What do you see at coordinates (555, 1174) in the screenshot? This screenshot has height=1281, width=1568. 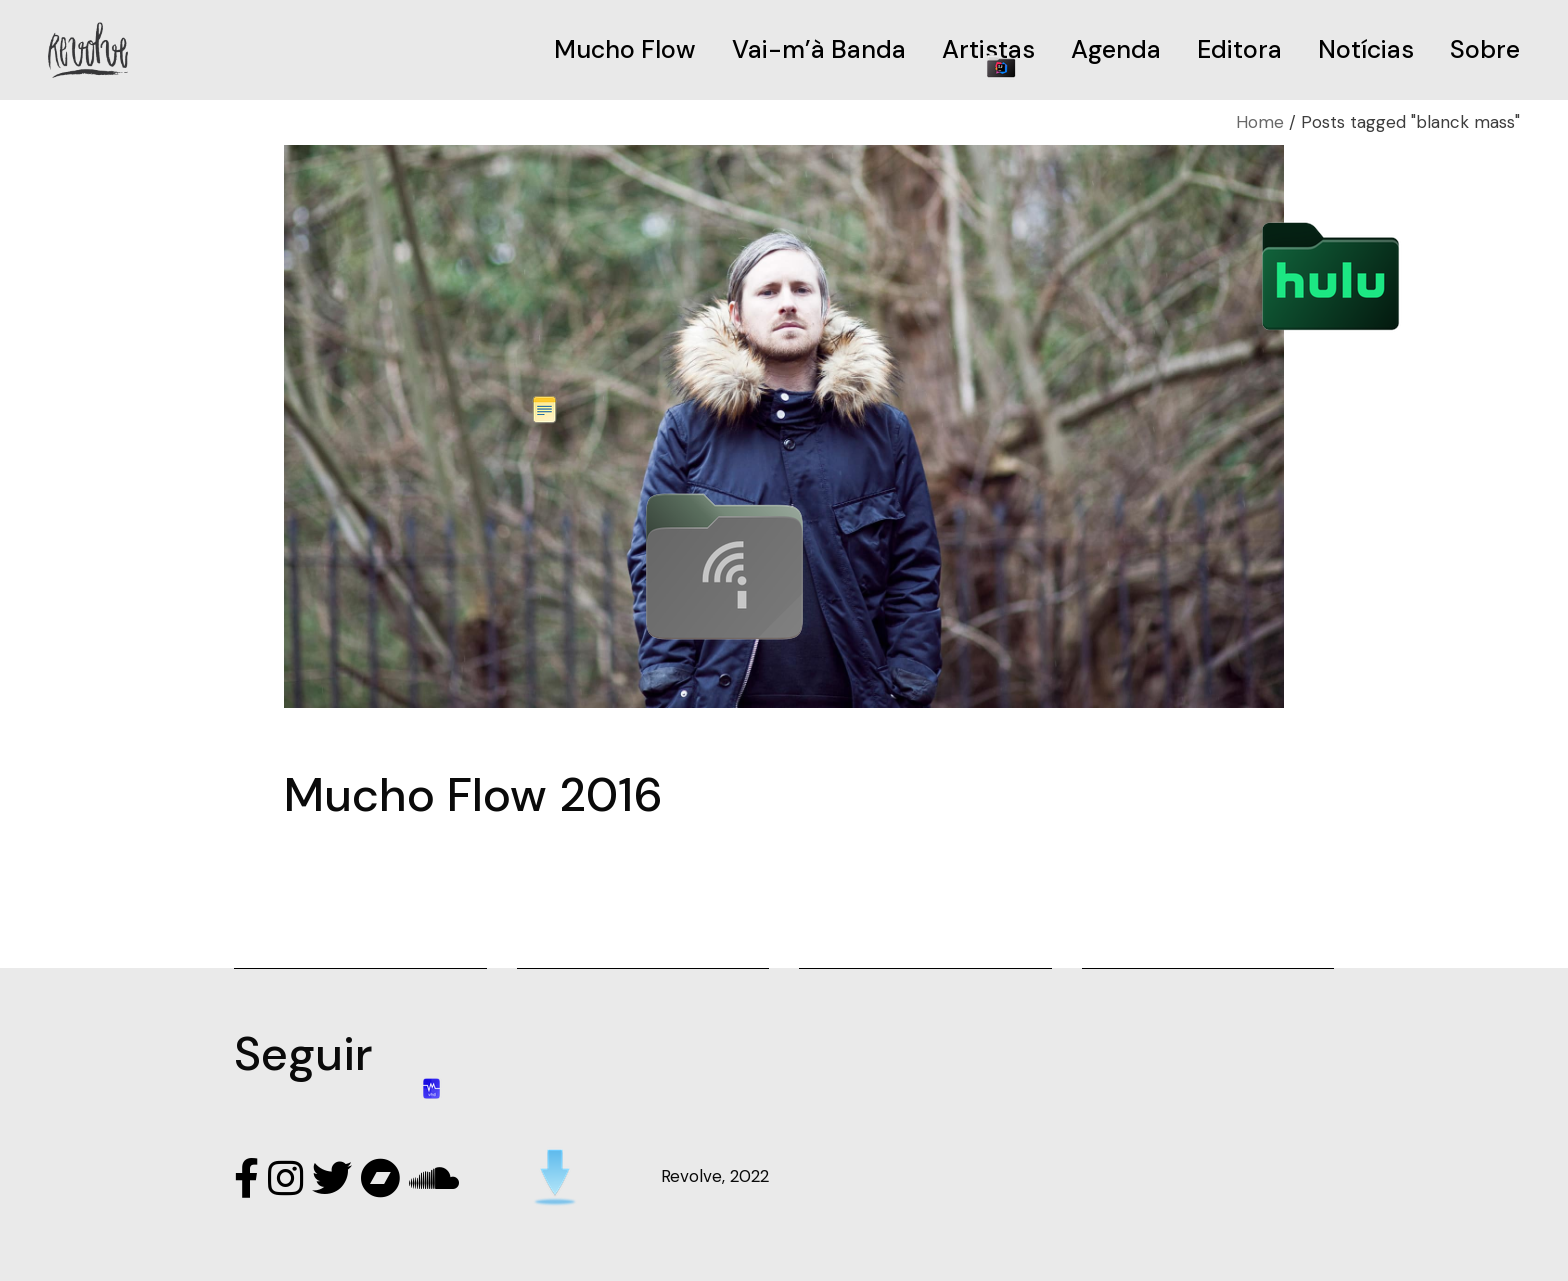 I see `save document to a new location` at bounding box center [555, 1174].